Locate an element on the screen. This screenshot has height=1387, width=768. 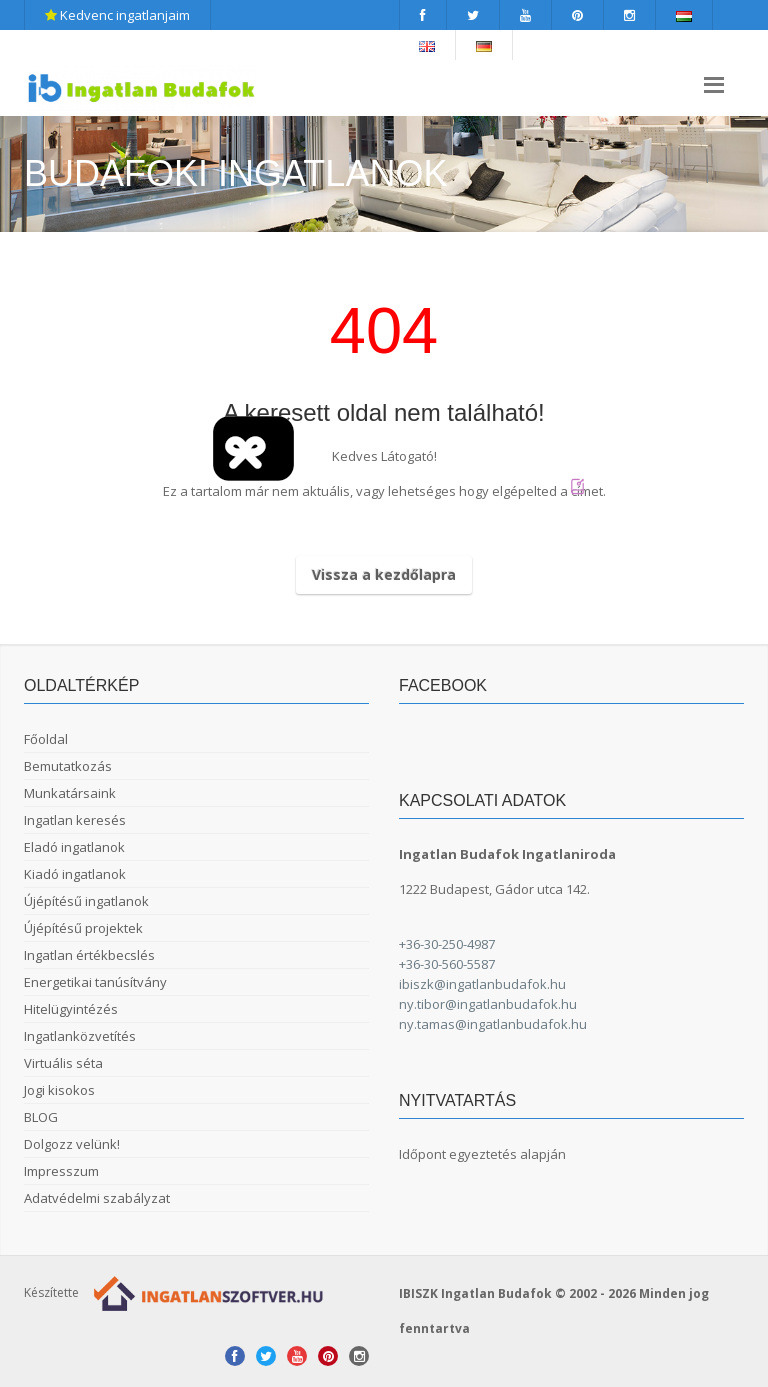
access encrypted or password-protected documents is located at coordinates (577, 486).